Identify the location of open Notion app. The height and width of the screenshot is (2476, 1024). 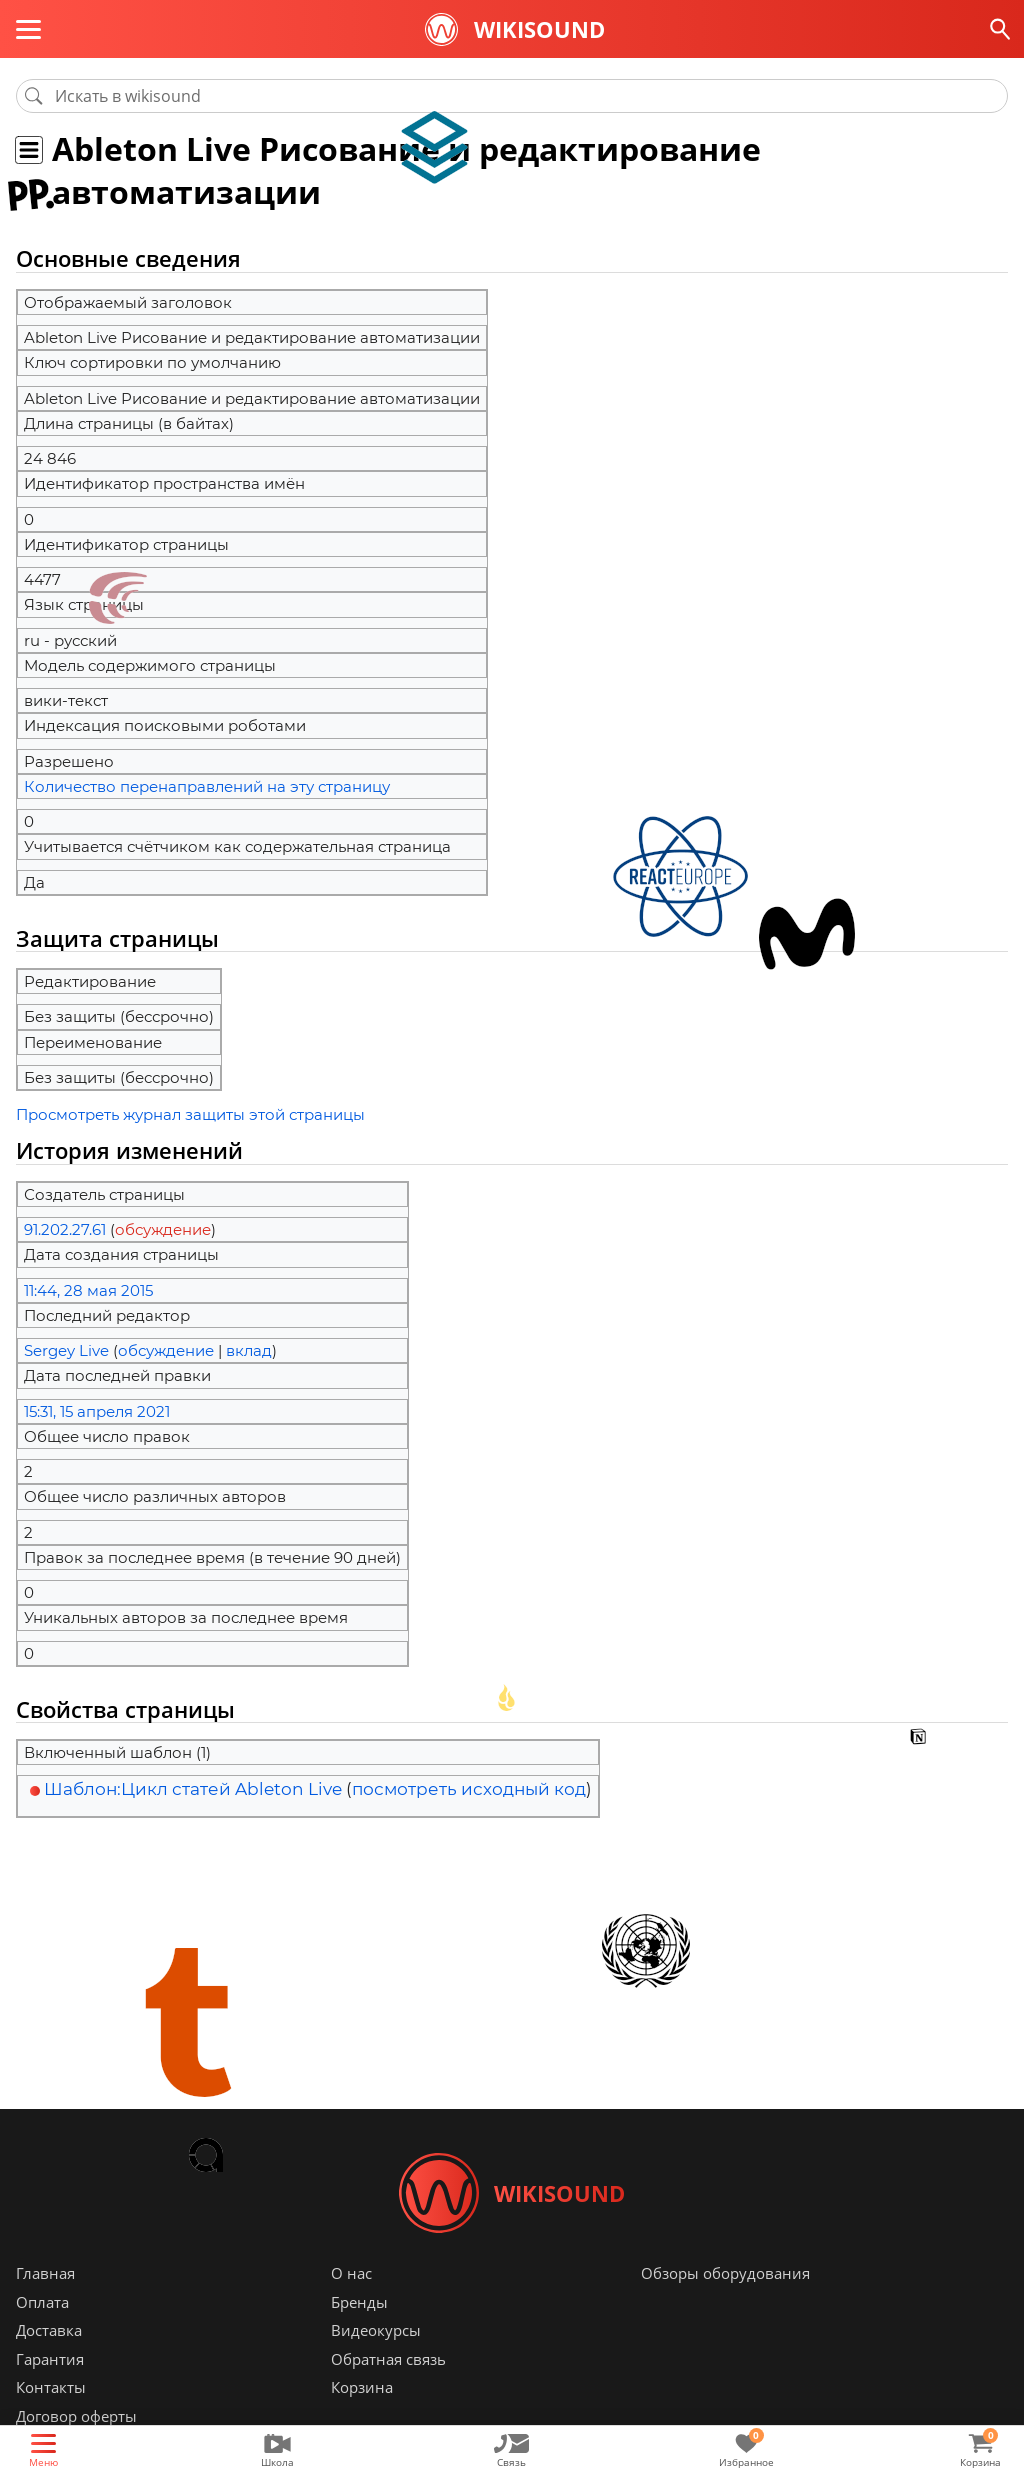
(918, 1736).